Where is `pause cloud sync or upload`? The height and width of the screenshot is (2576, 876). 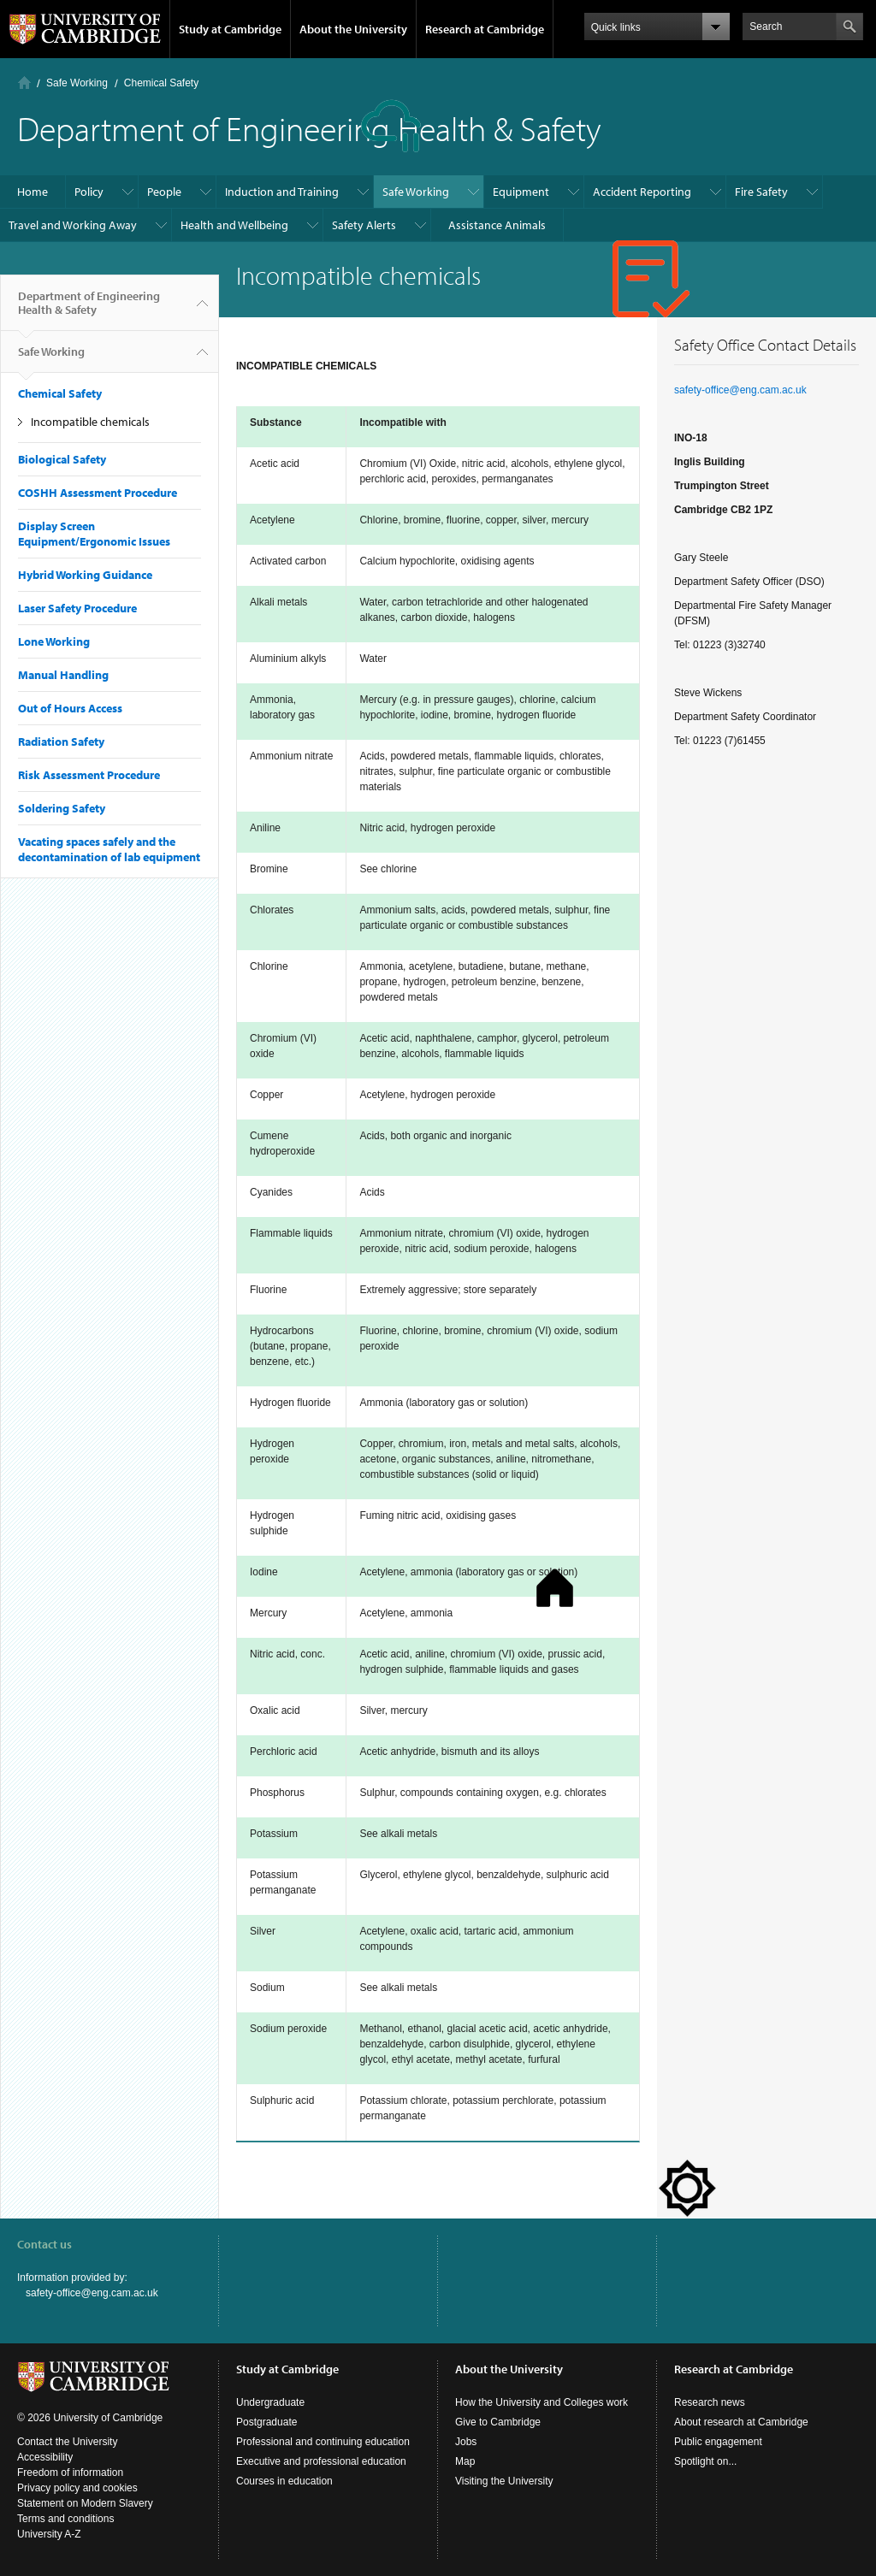
pause cloud sync or upload is located at coordinates (391, 121).